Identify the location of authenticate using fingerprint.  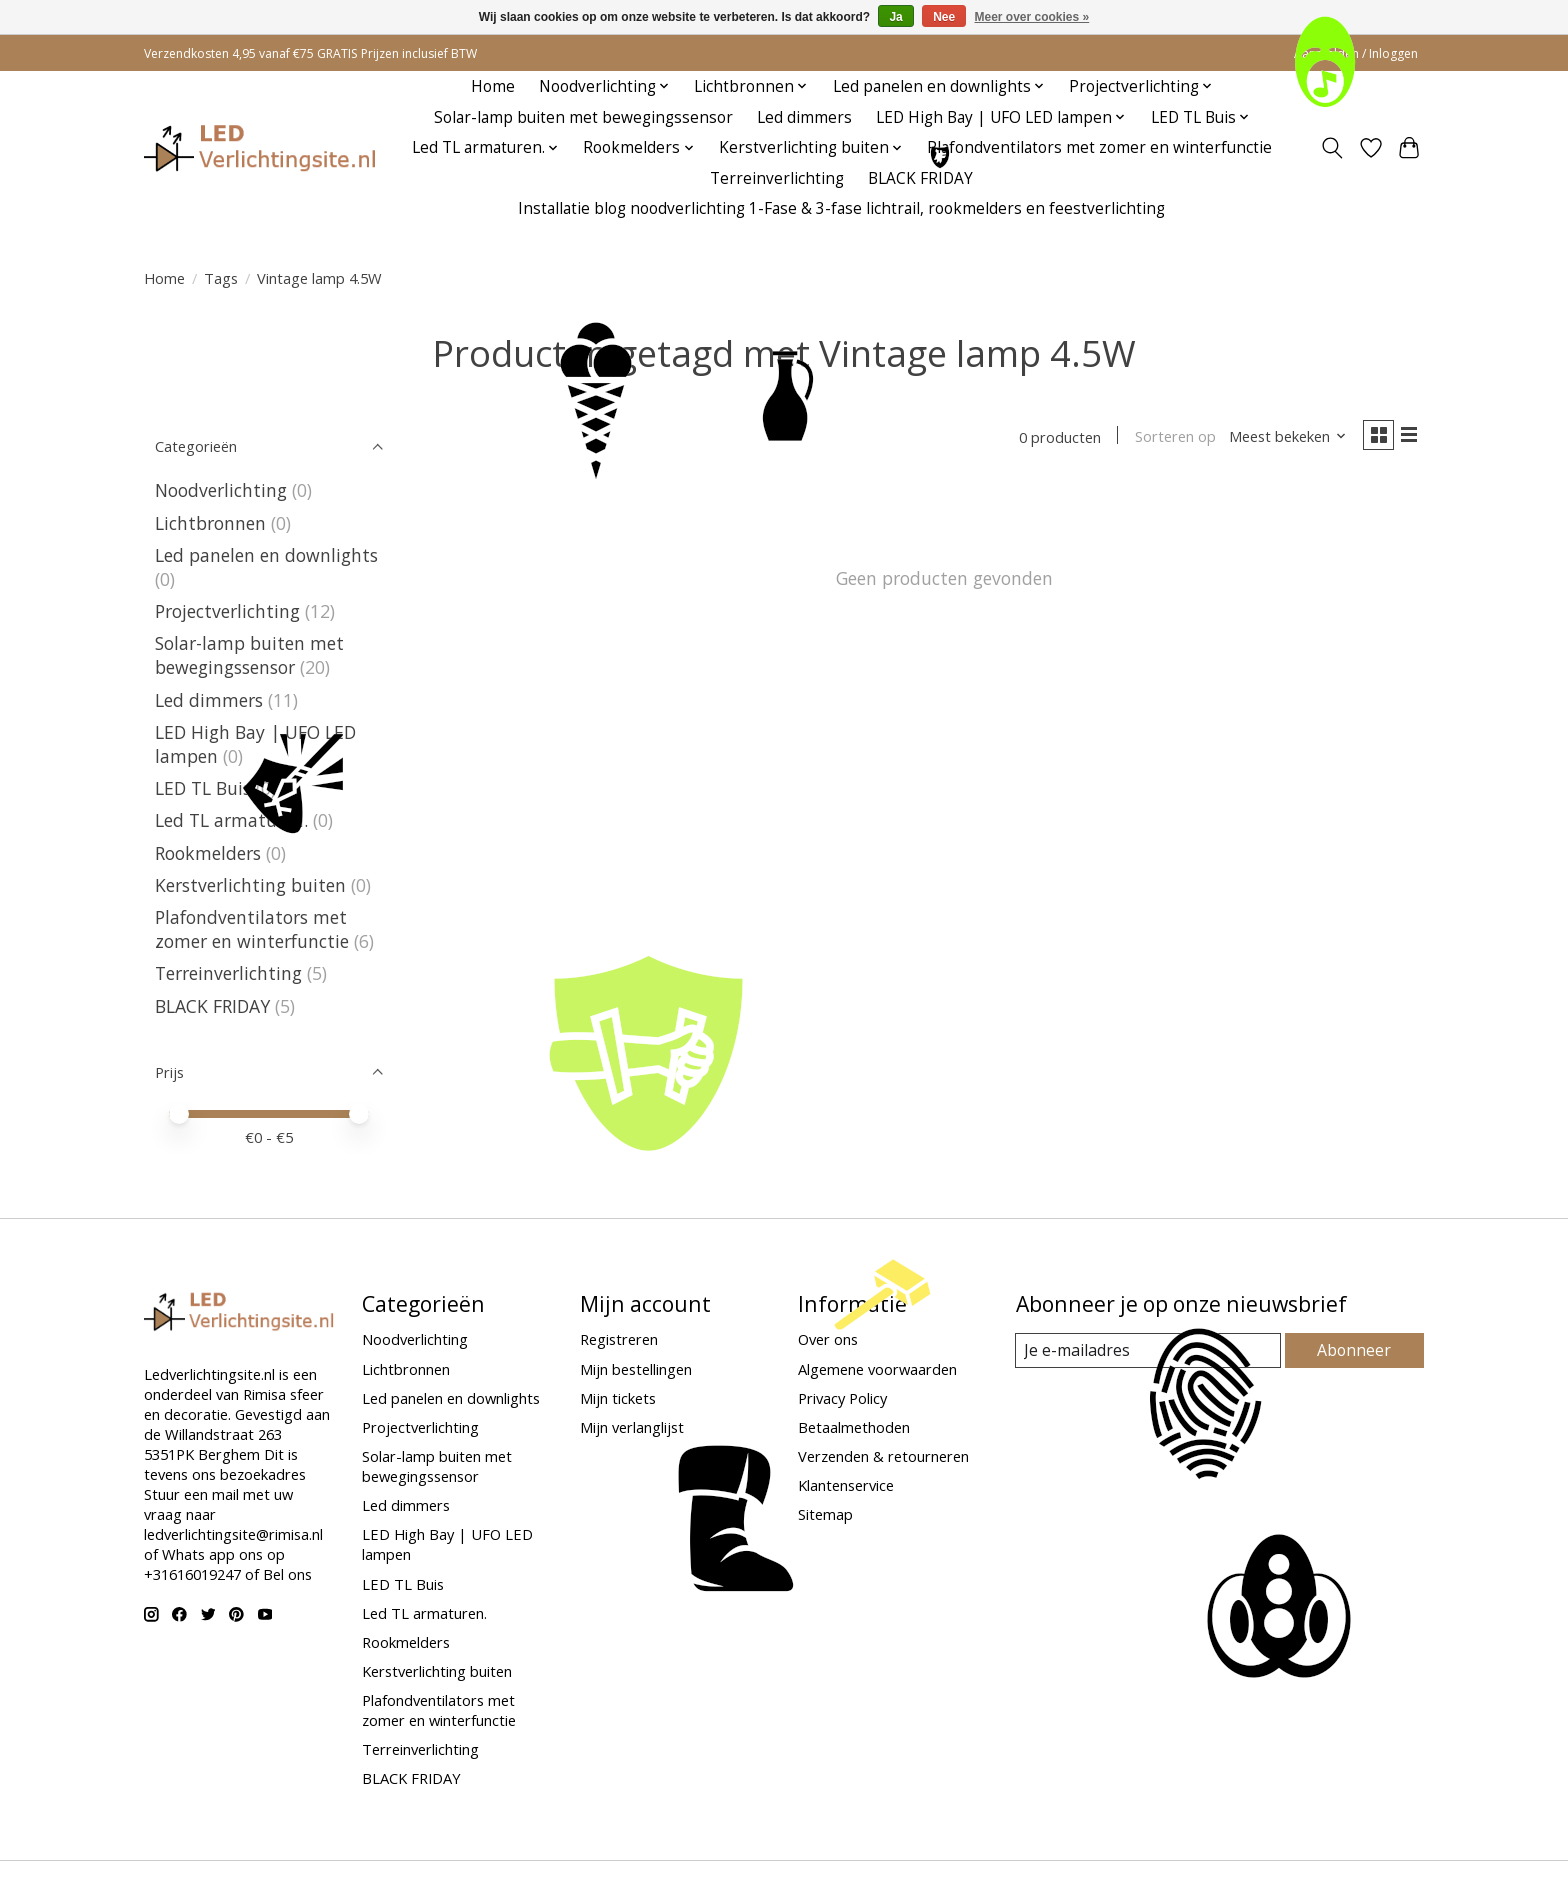
(1204, 1402).